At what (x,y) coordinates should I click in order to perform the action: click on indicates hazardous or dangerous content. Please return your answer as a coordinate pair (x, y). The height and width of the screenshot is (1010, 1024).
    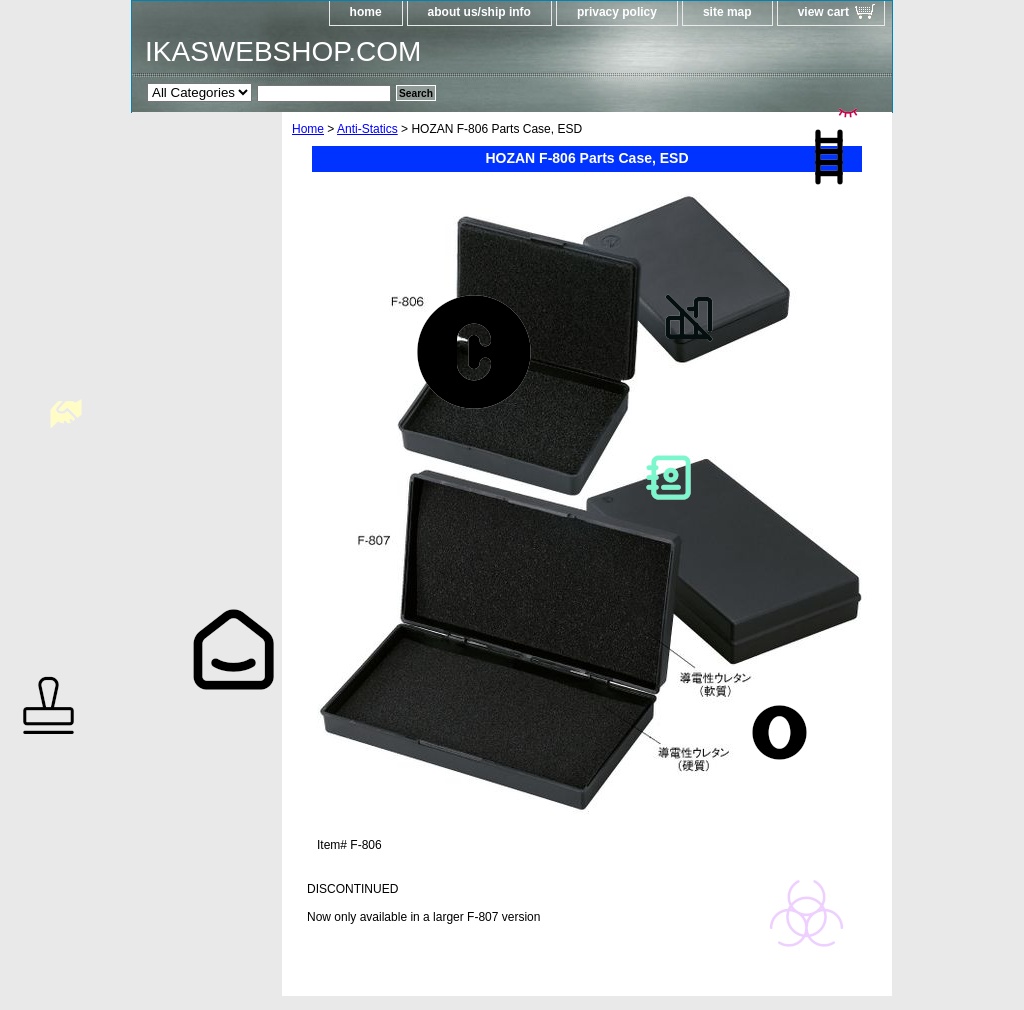
    Looking at the image, I should click on (806, 915).